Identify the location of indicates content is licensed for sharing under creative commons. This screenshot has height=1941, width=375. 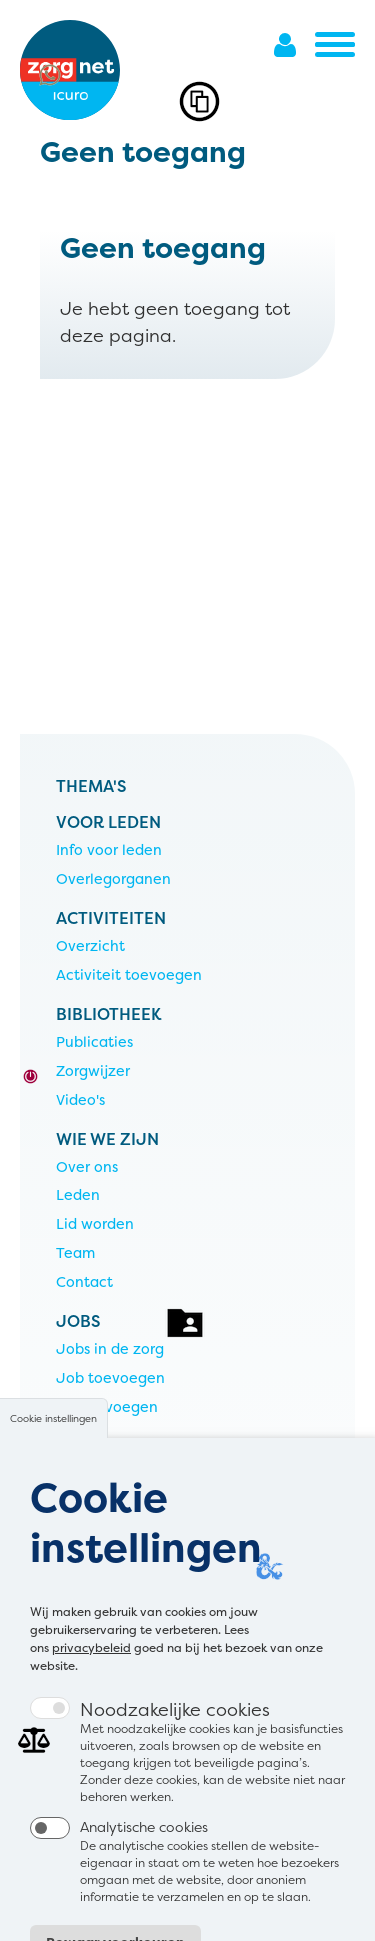
(199, 101).